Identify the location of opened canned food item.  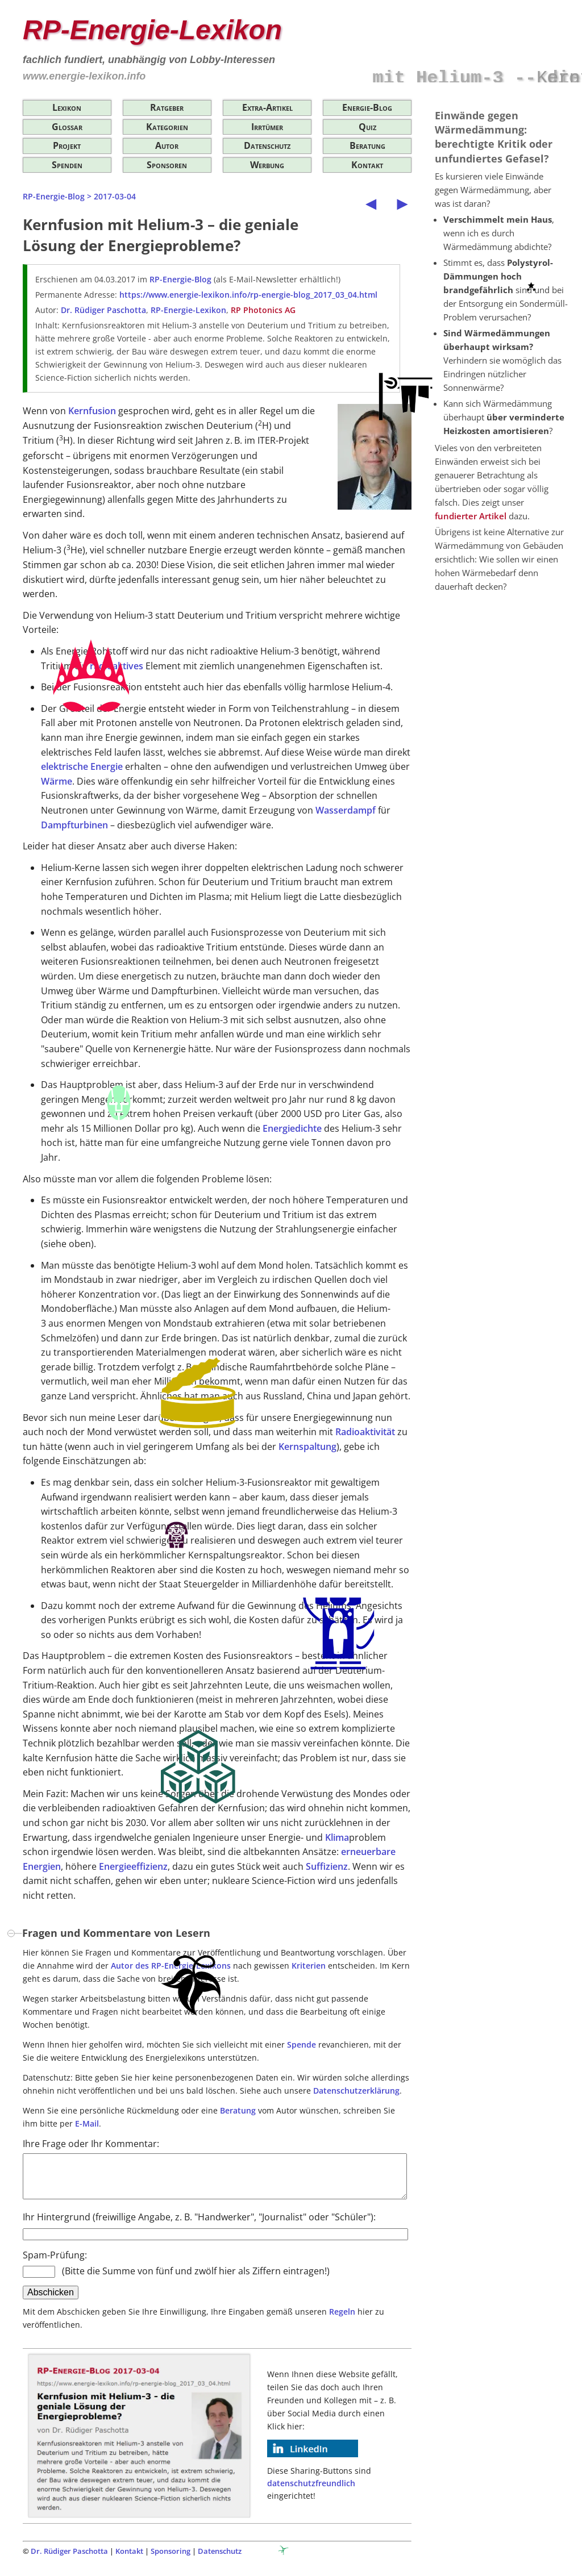
(197, 1393).